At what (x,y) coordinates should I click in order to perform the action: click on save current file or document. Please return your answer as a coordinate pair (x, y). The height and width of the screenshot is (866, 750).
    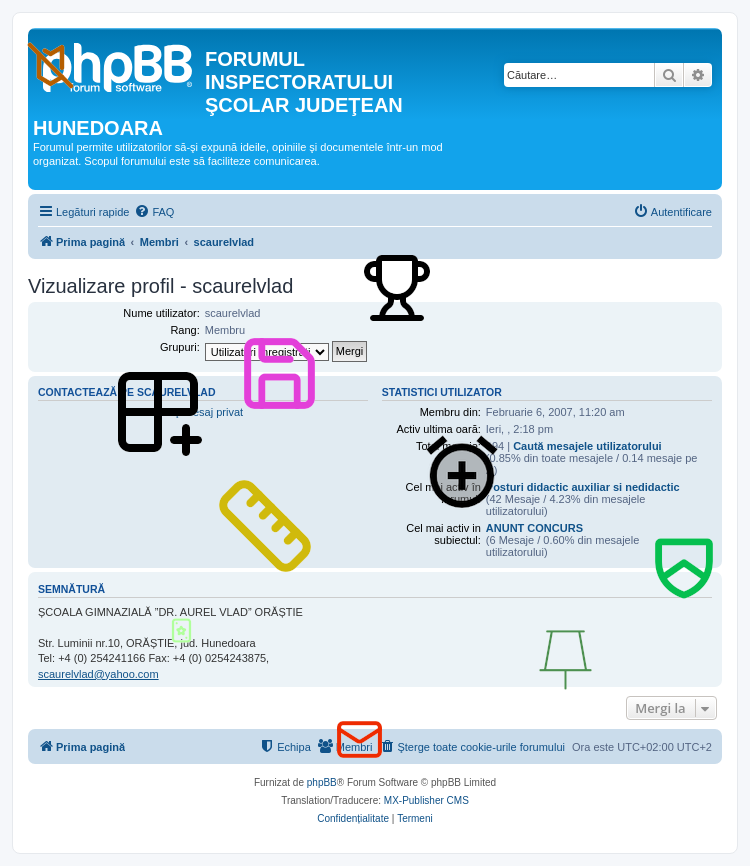
    Looking at the image, I should click on (279, 373).